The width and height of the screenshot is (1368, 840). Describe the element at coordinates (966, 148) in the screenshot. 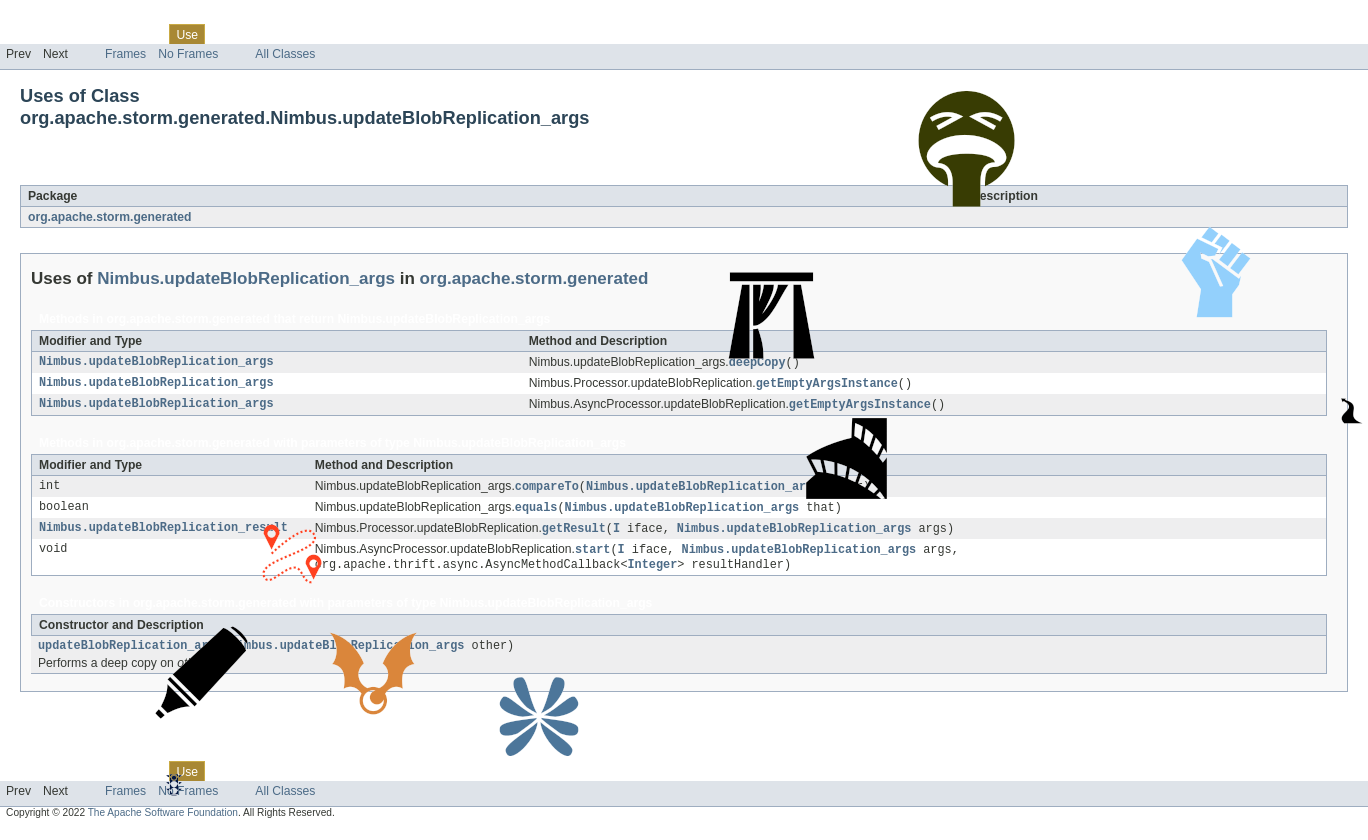

I see `indicates nausea or sickness status effect` at that location.